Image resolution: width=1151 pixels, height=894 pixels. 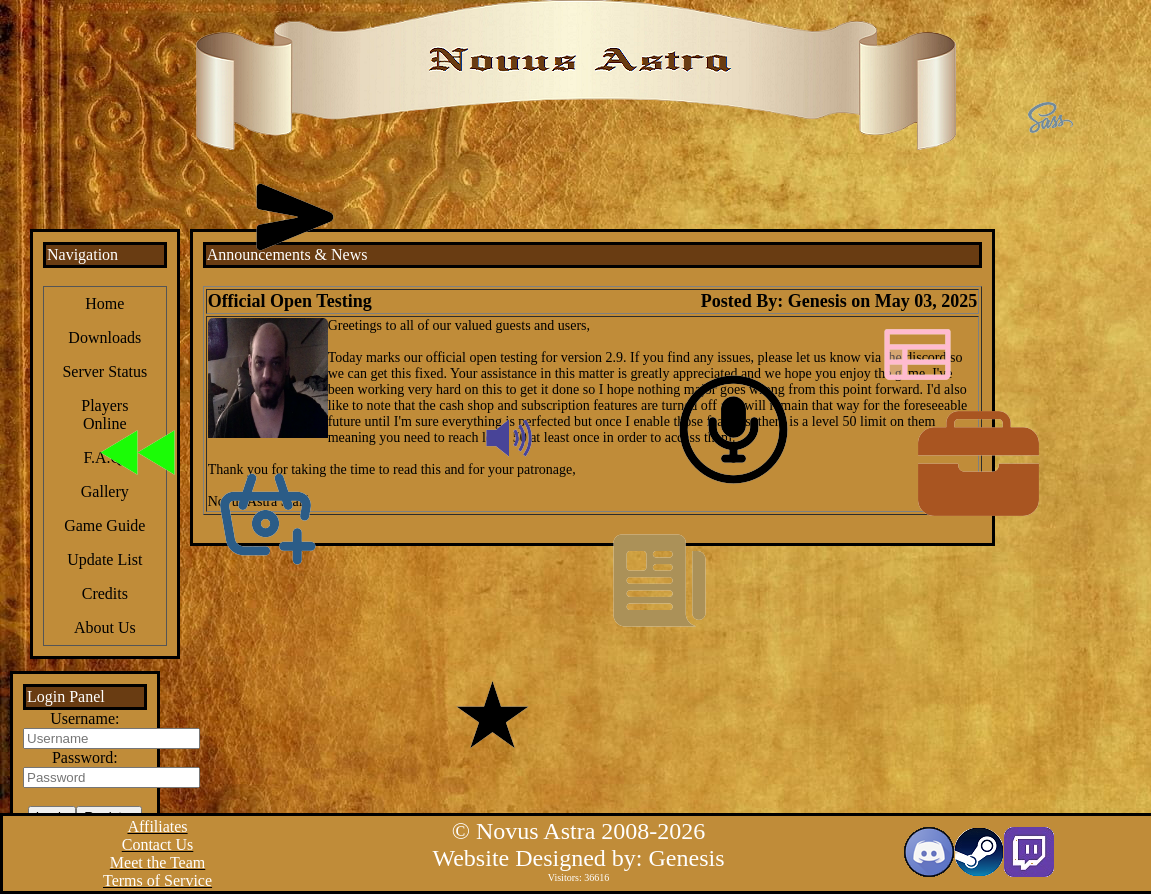 What do you see at coordinates (917, 354) in the screenshot?
I see `view data in table format` at bounding box center [917, 354].